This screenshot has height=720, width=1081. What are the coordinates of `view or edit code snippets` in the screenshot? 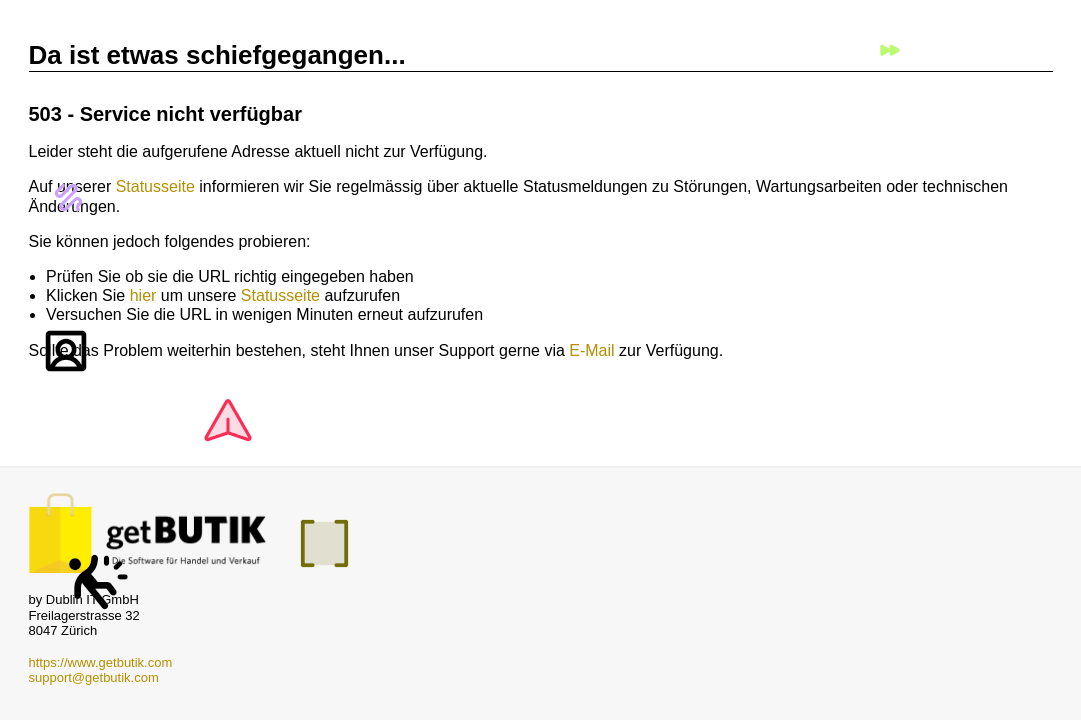 It's located at (324, 543).